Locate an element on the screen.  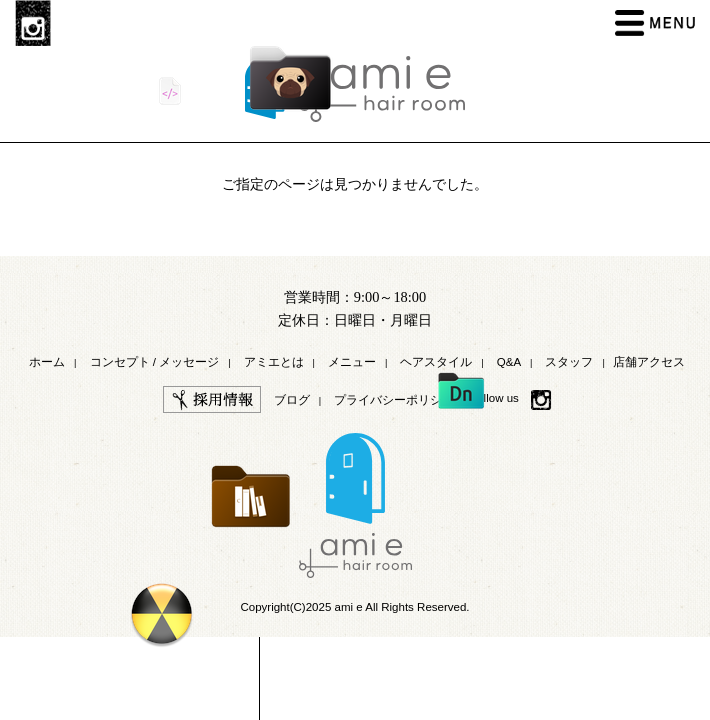
burn files to disc is located at coordinates (162, 614).